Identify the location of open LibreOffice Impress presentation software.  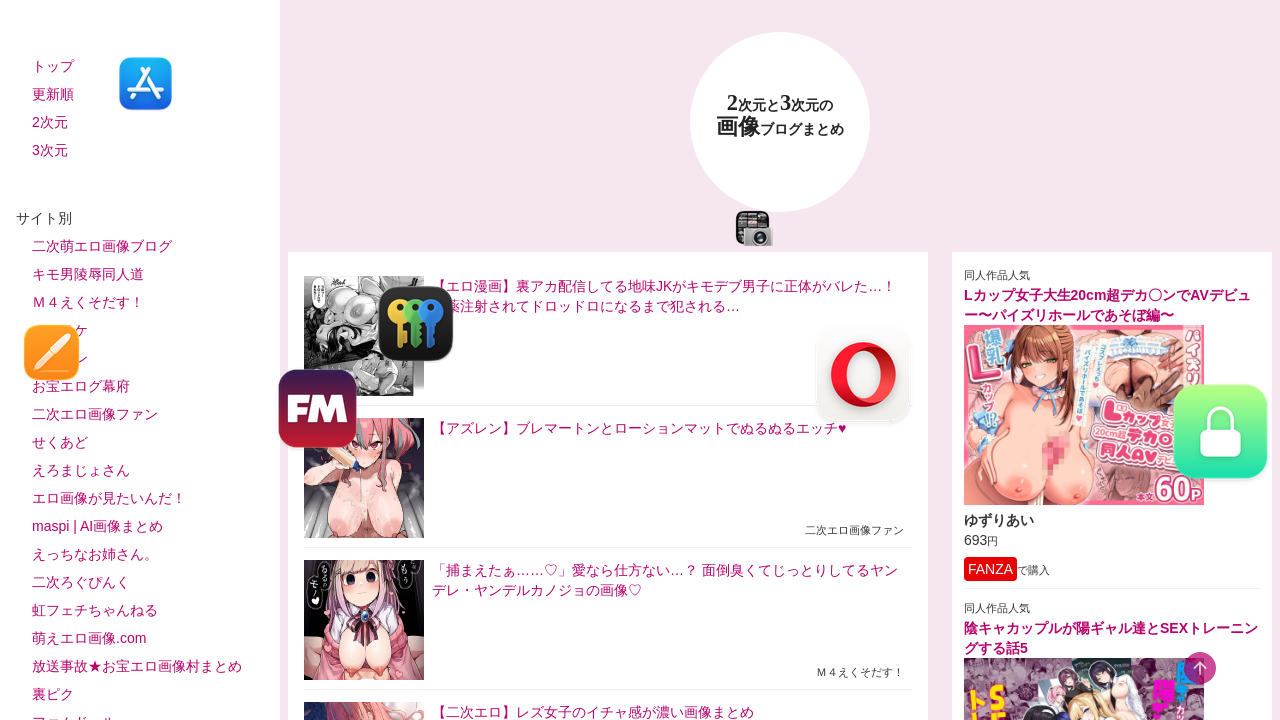
(51, 352).